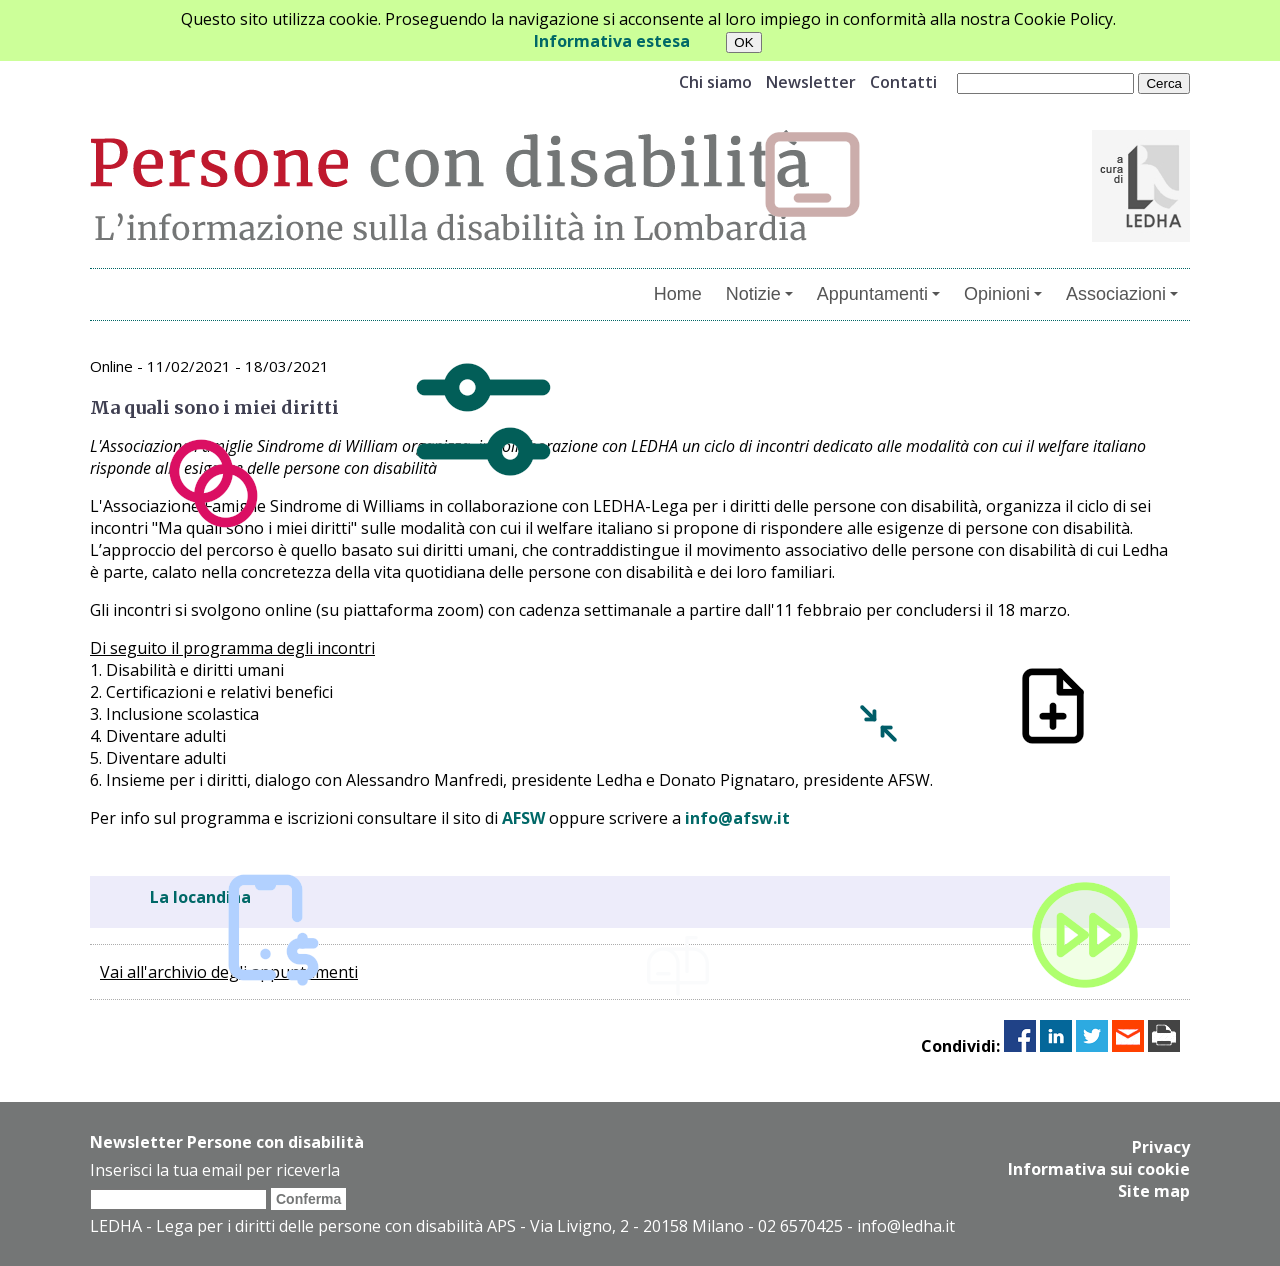  I want to click on mobile payment or banking app, so click(265, 927).